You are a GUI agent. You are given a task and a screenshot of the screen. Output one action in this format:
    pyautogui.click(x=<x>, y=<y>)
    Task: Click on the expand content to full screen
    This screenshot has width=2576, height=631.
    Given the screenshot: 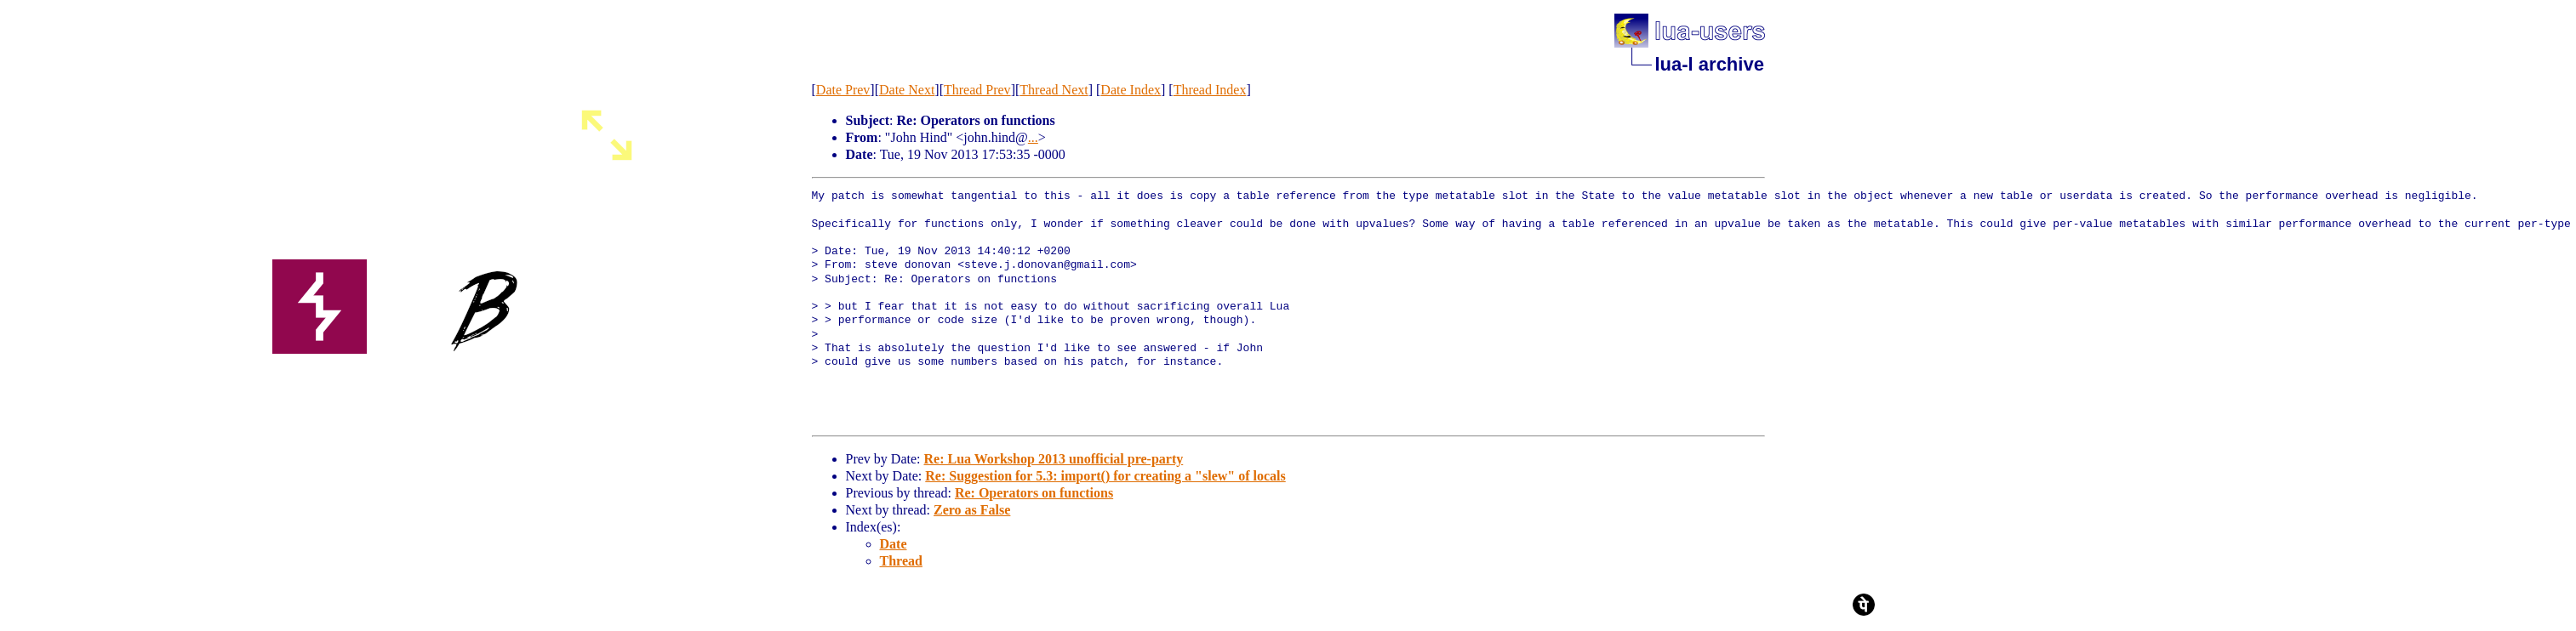 What is the action you would take?
    pyautogui.click(x=607, y=135)
    